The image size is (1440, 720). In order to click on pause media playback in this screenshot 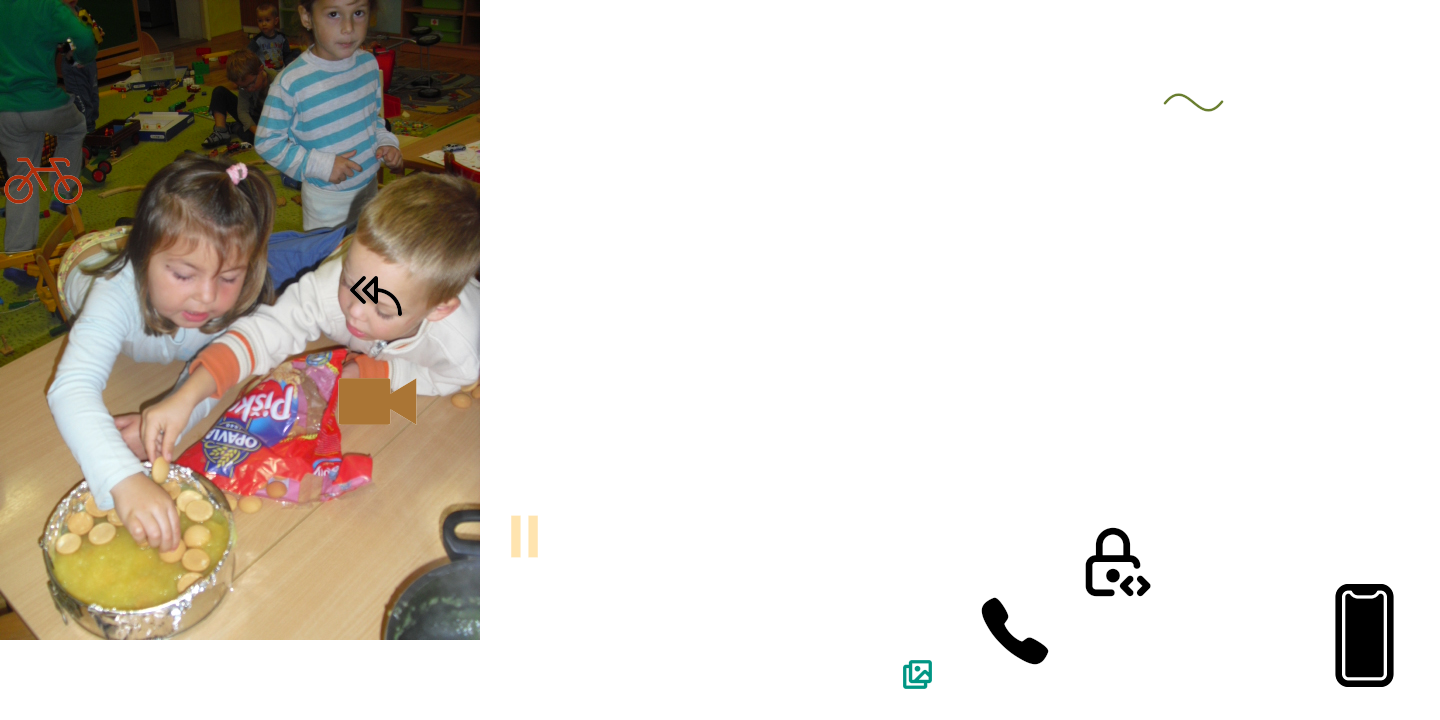, I will do `click(524, 536)`.